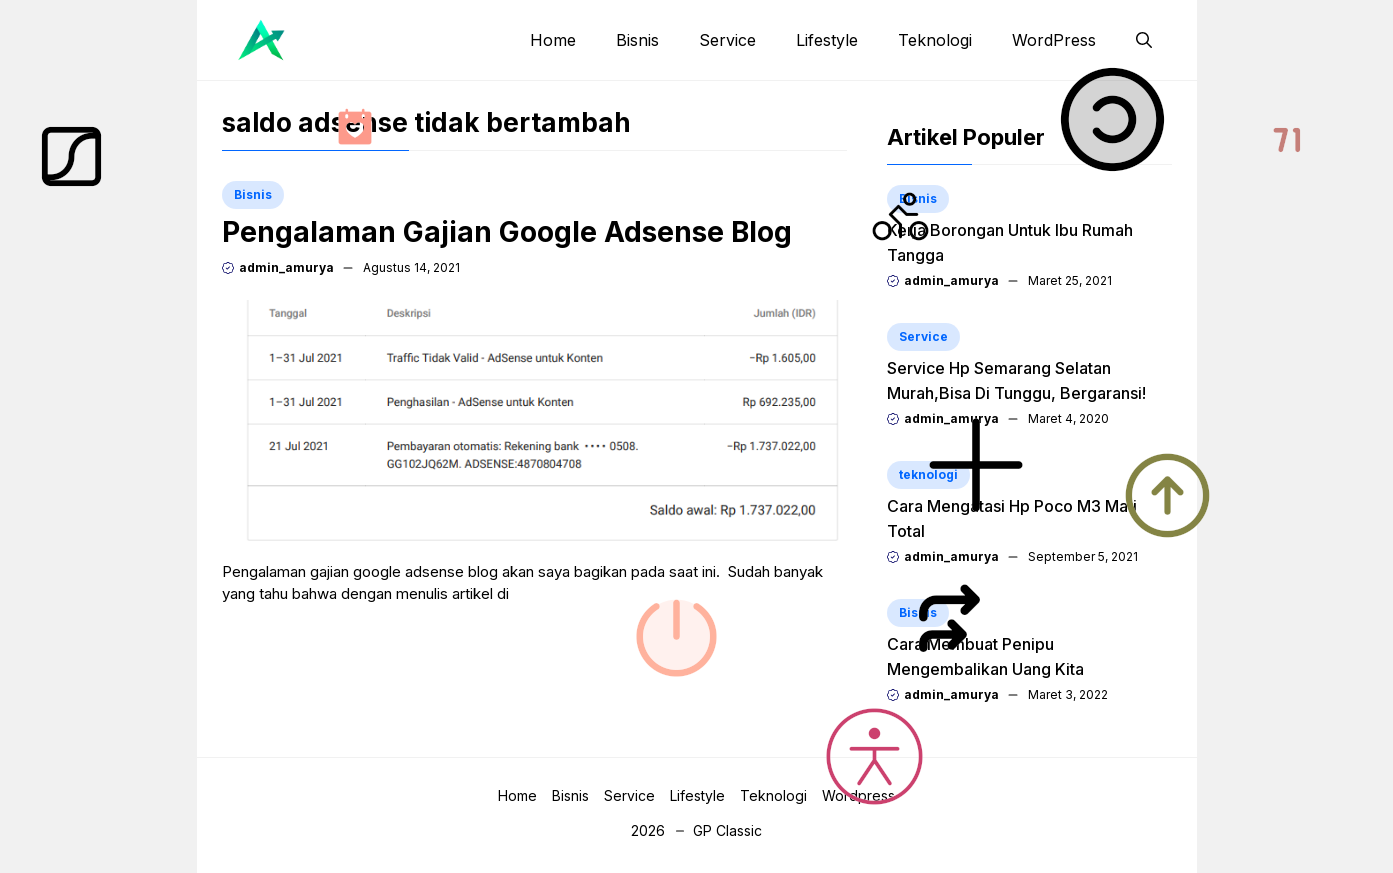  Describe the element at coordinates (1112, 119) in the screenshot. I see `indicates copyleft licensing status` at that location.